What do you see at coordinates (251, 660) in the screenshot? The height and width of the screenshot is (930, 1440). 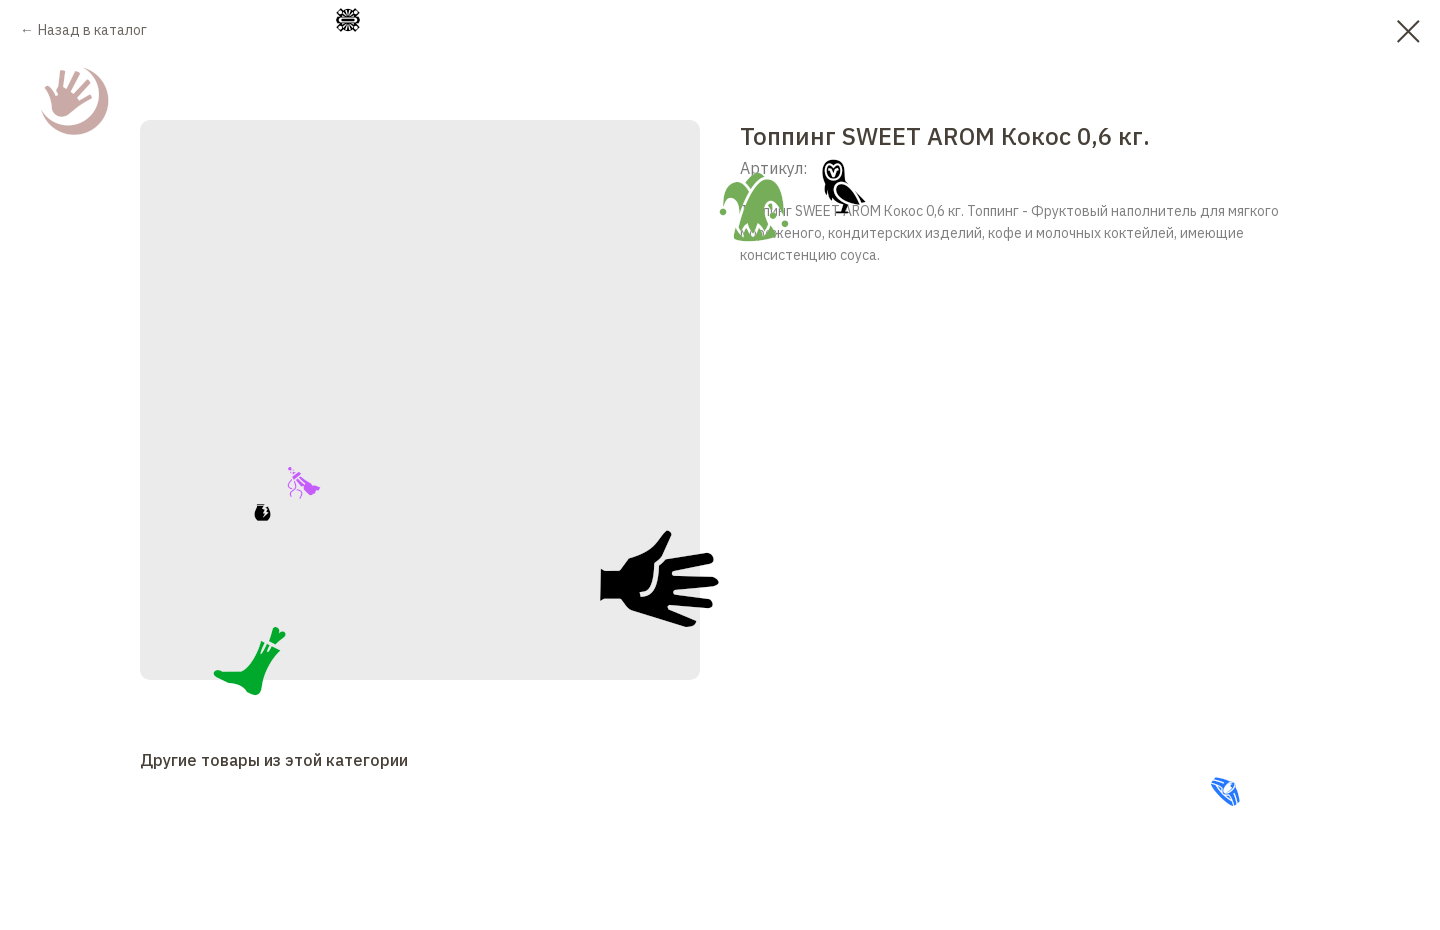 I see `indicates character injury or damage state` at bounding box center [251, 660].